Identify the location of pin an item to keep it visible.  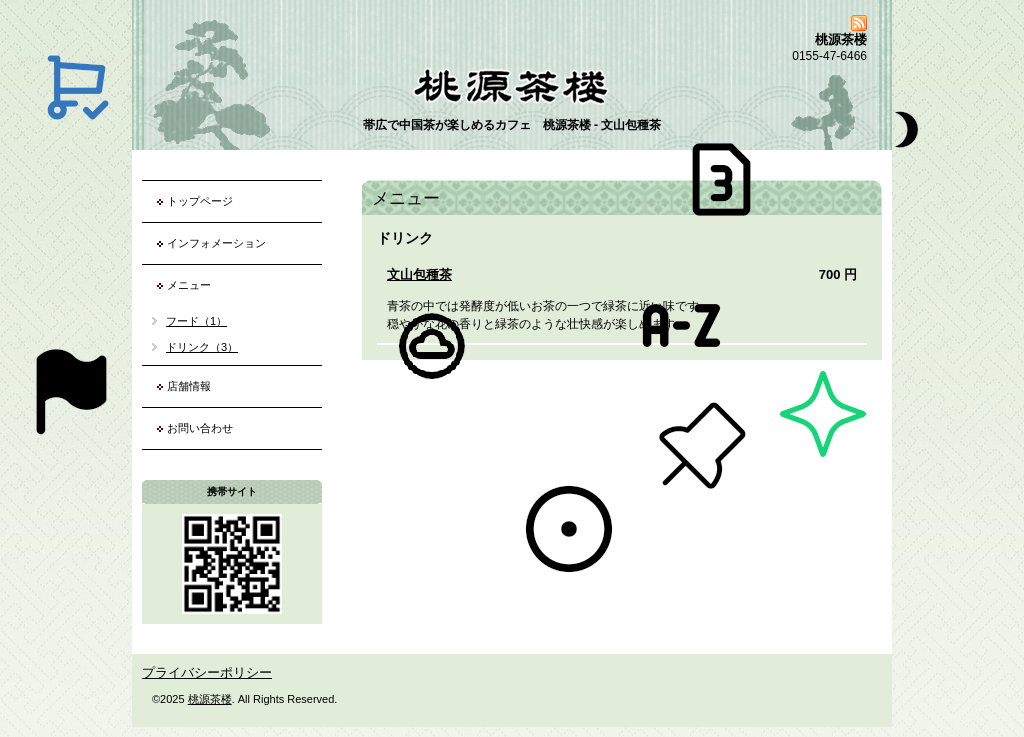
(699, 449).